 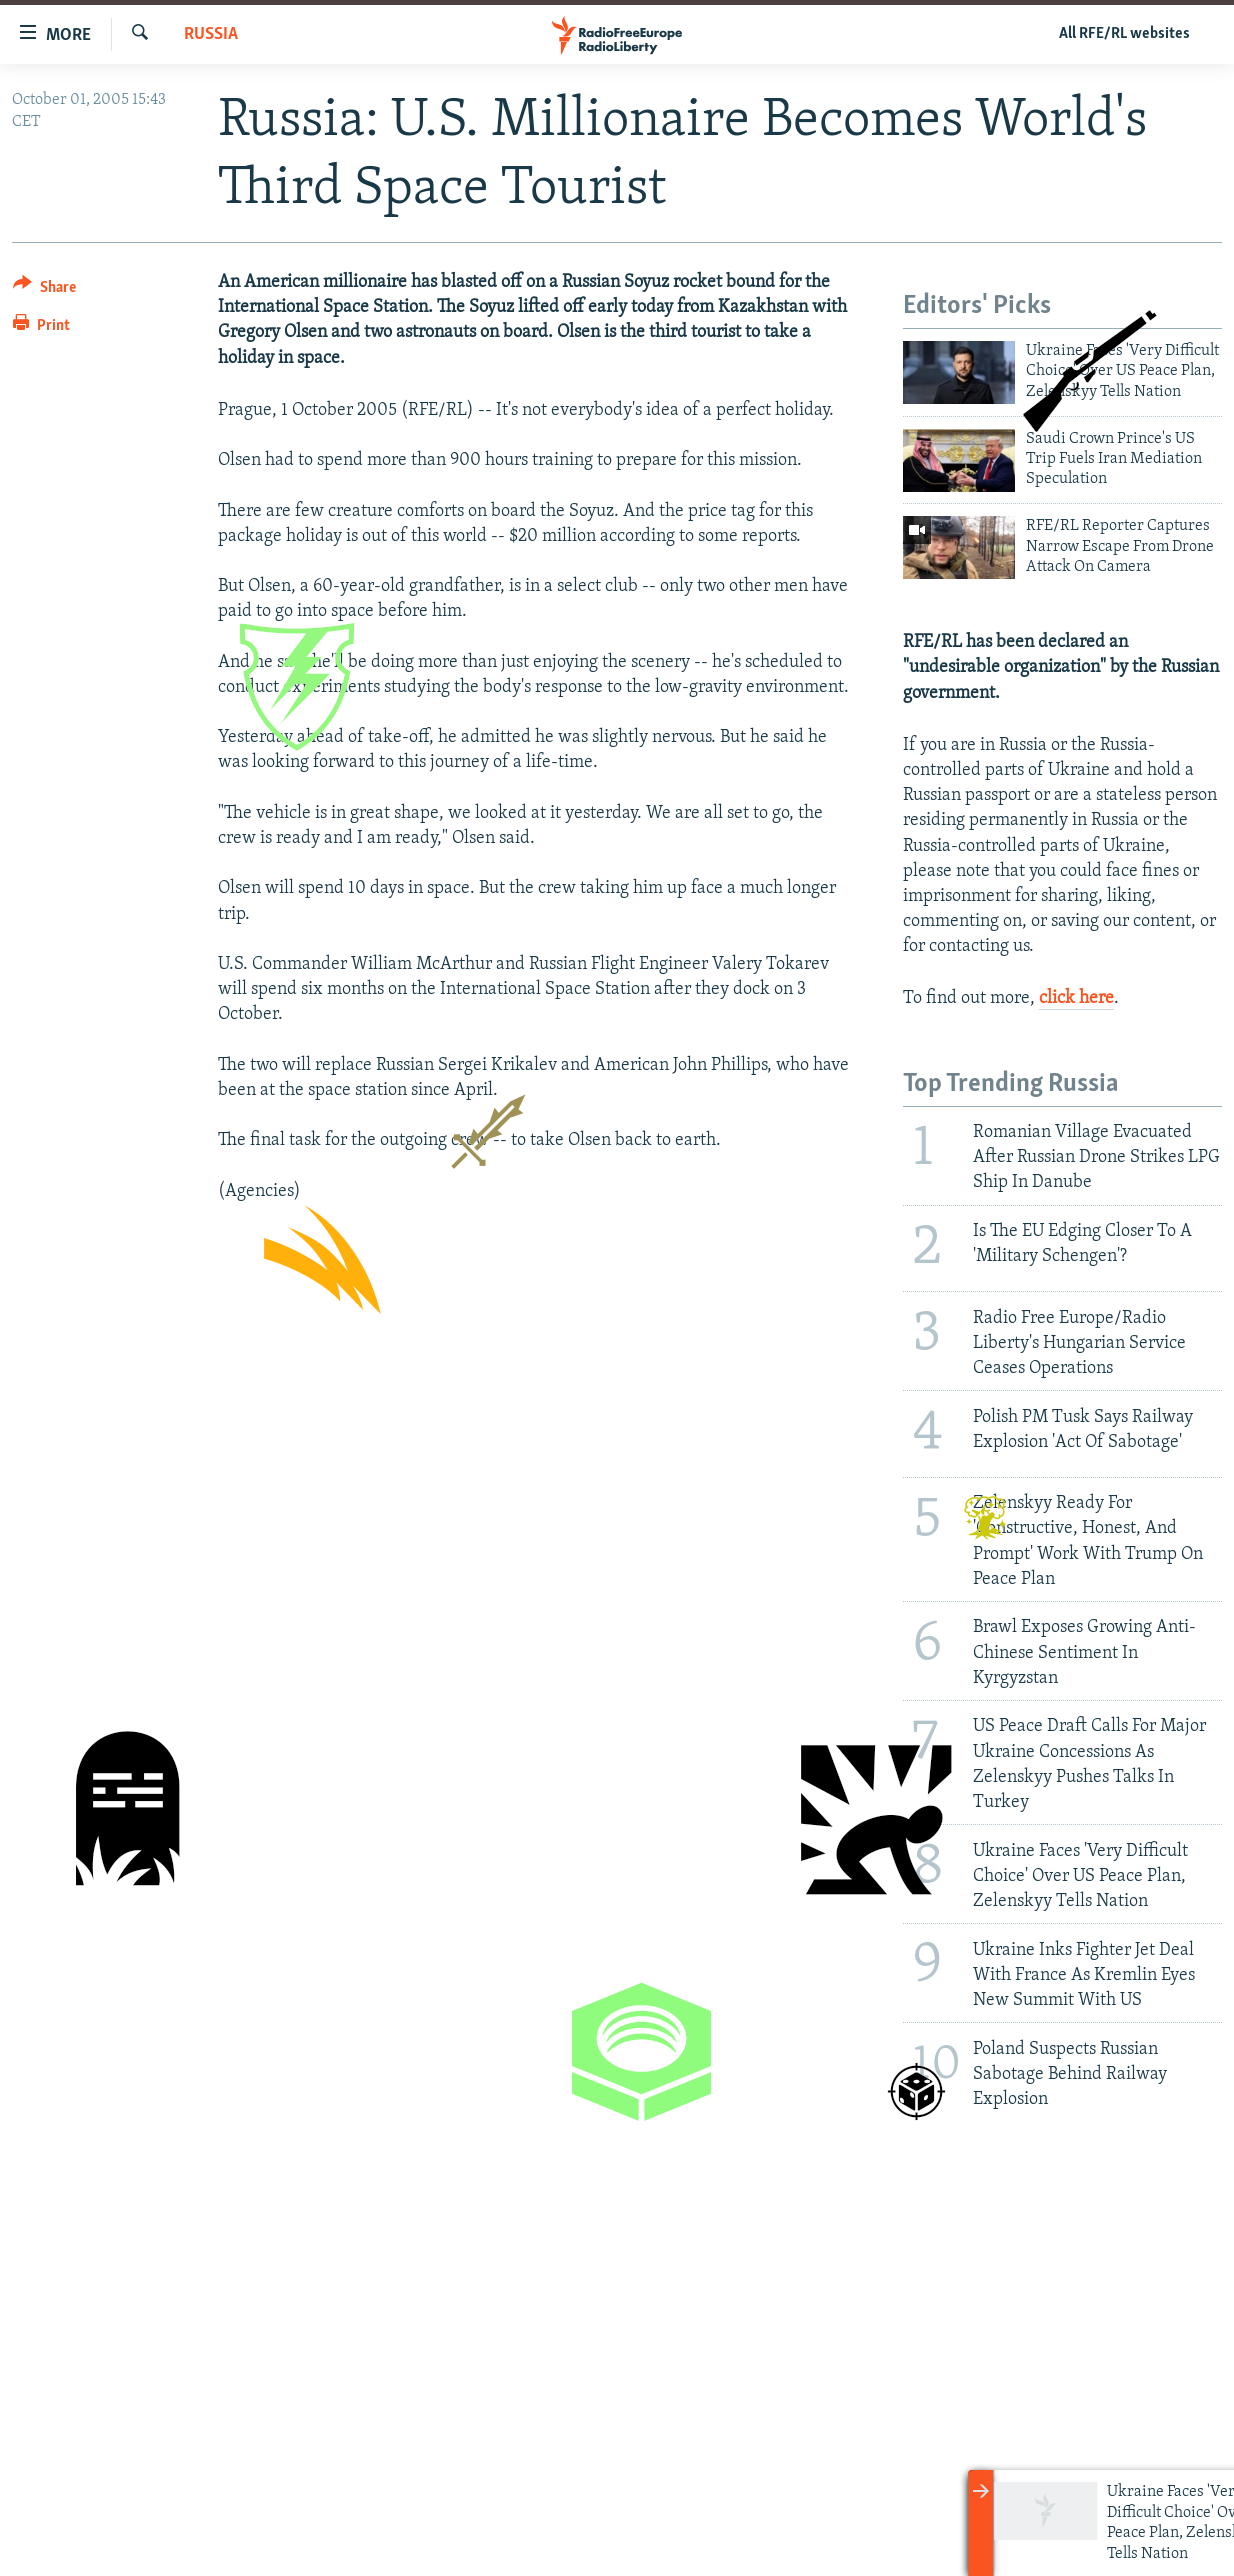 What do you see at coordinates (641, 2051) in the screenshot?
I see `access hardware or mechanical settings` at bounding box center [641, 2051].